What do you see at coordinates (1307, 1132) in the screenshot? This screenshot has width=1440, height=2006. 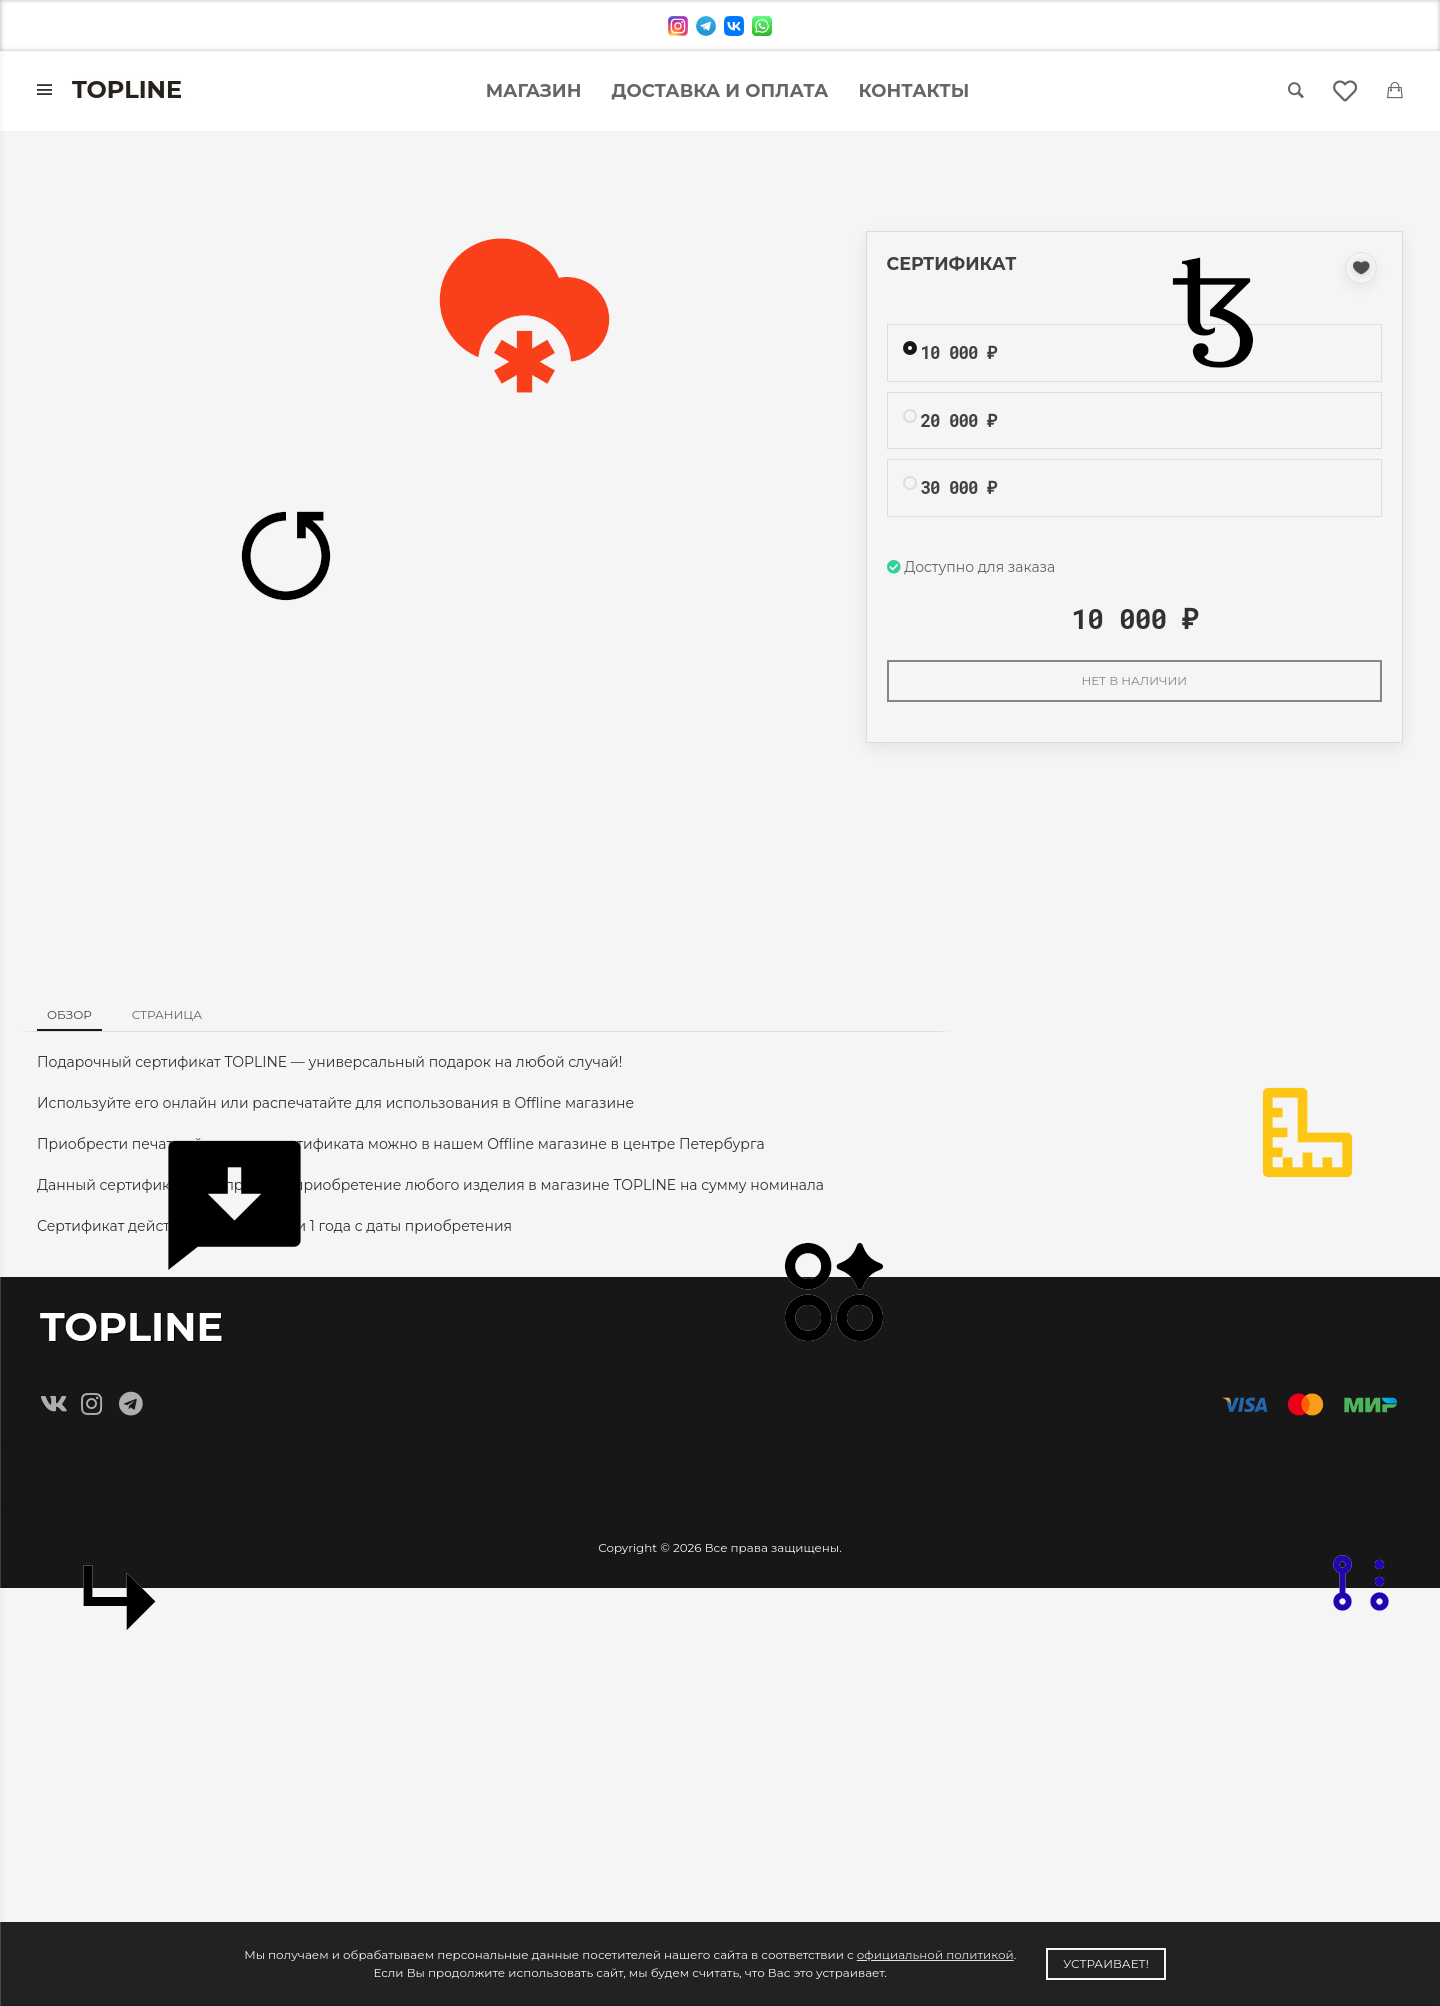 I see `access measurement or ruler tool` at bounding box center [1307, 1132].